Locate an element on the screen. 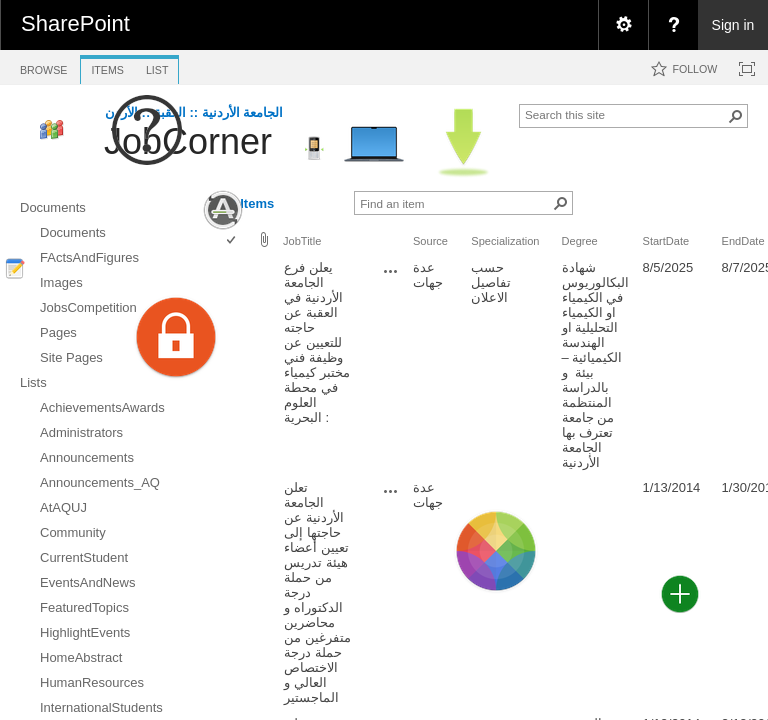 The height and width of the screenshot is (720, 768). indicates active cellular network connection is located at coordinates (314, 148).